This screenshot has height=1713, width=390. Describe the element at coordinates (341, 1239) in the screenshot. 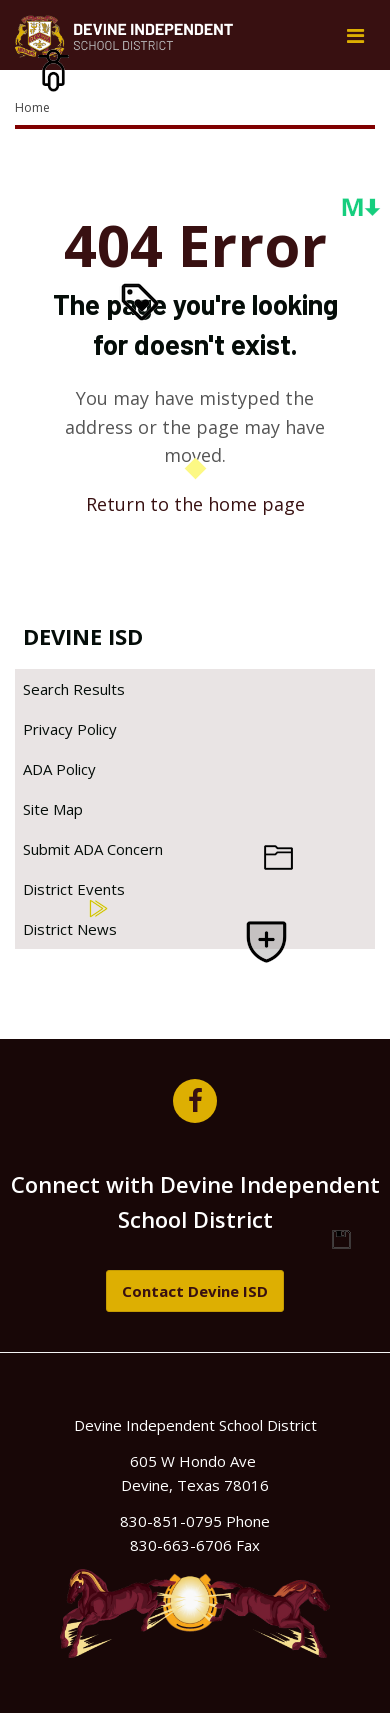

I see `save current file or document` at that location.